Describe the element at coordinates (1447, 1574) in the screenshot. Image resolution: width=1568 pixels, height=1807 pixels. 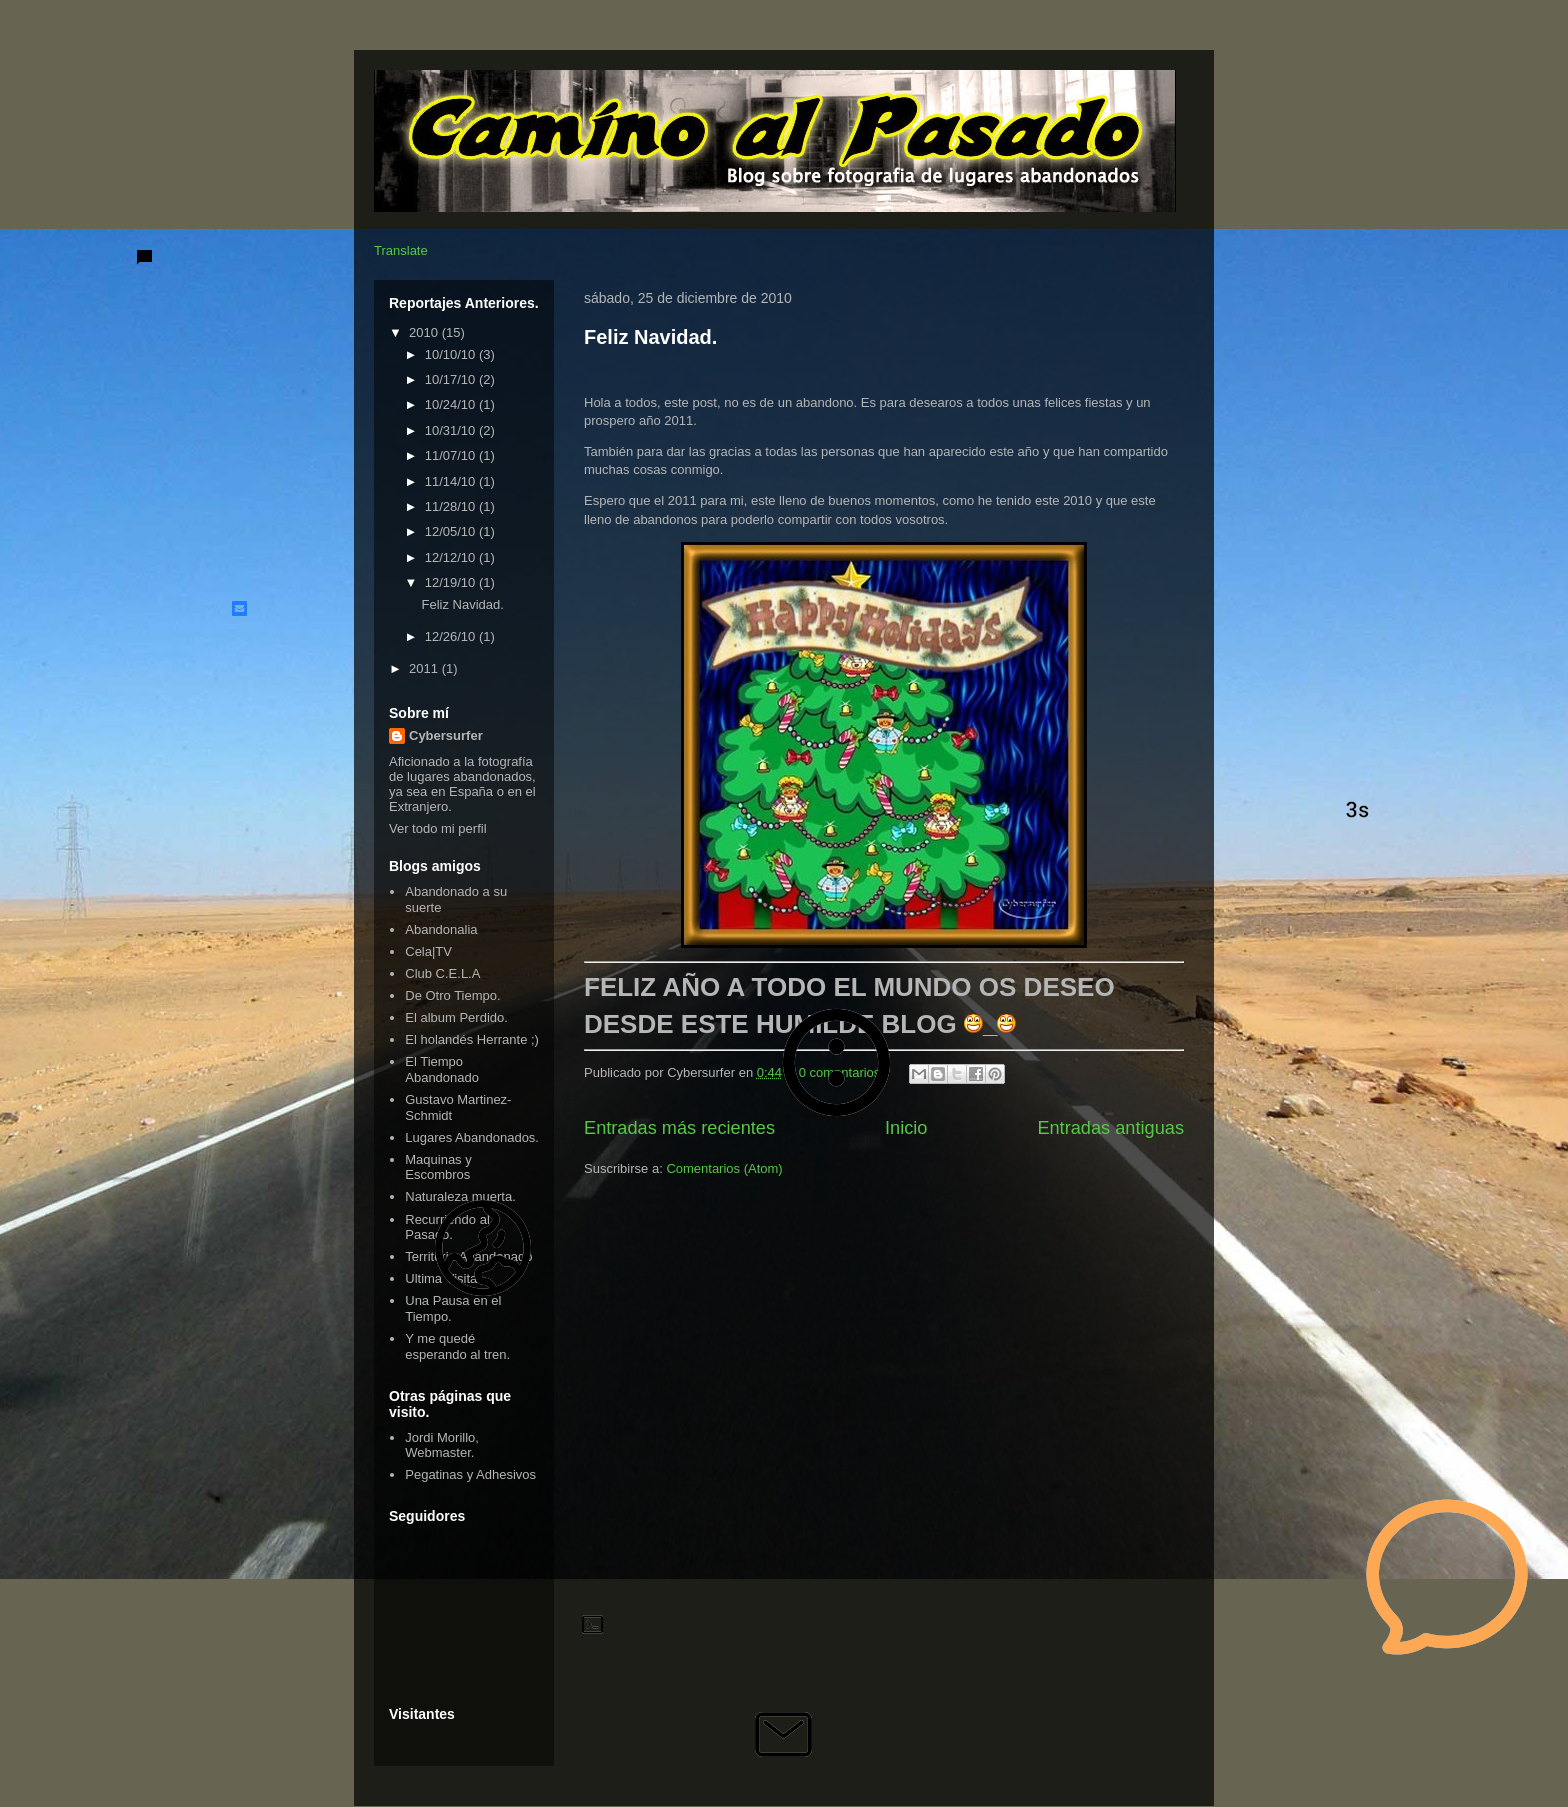
I see `open chat or messaging` at that location.